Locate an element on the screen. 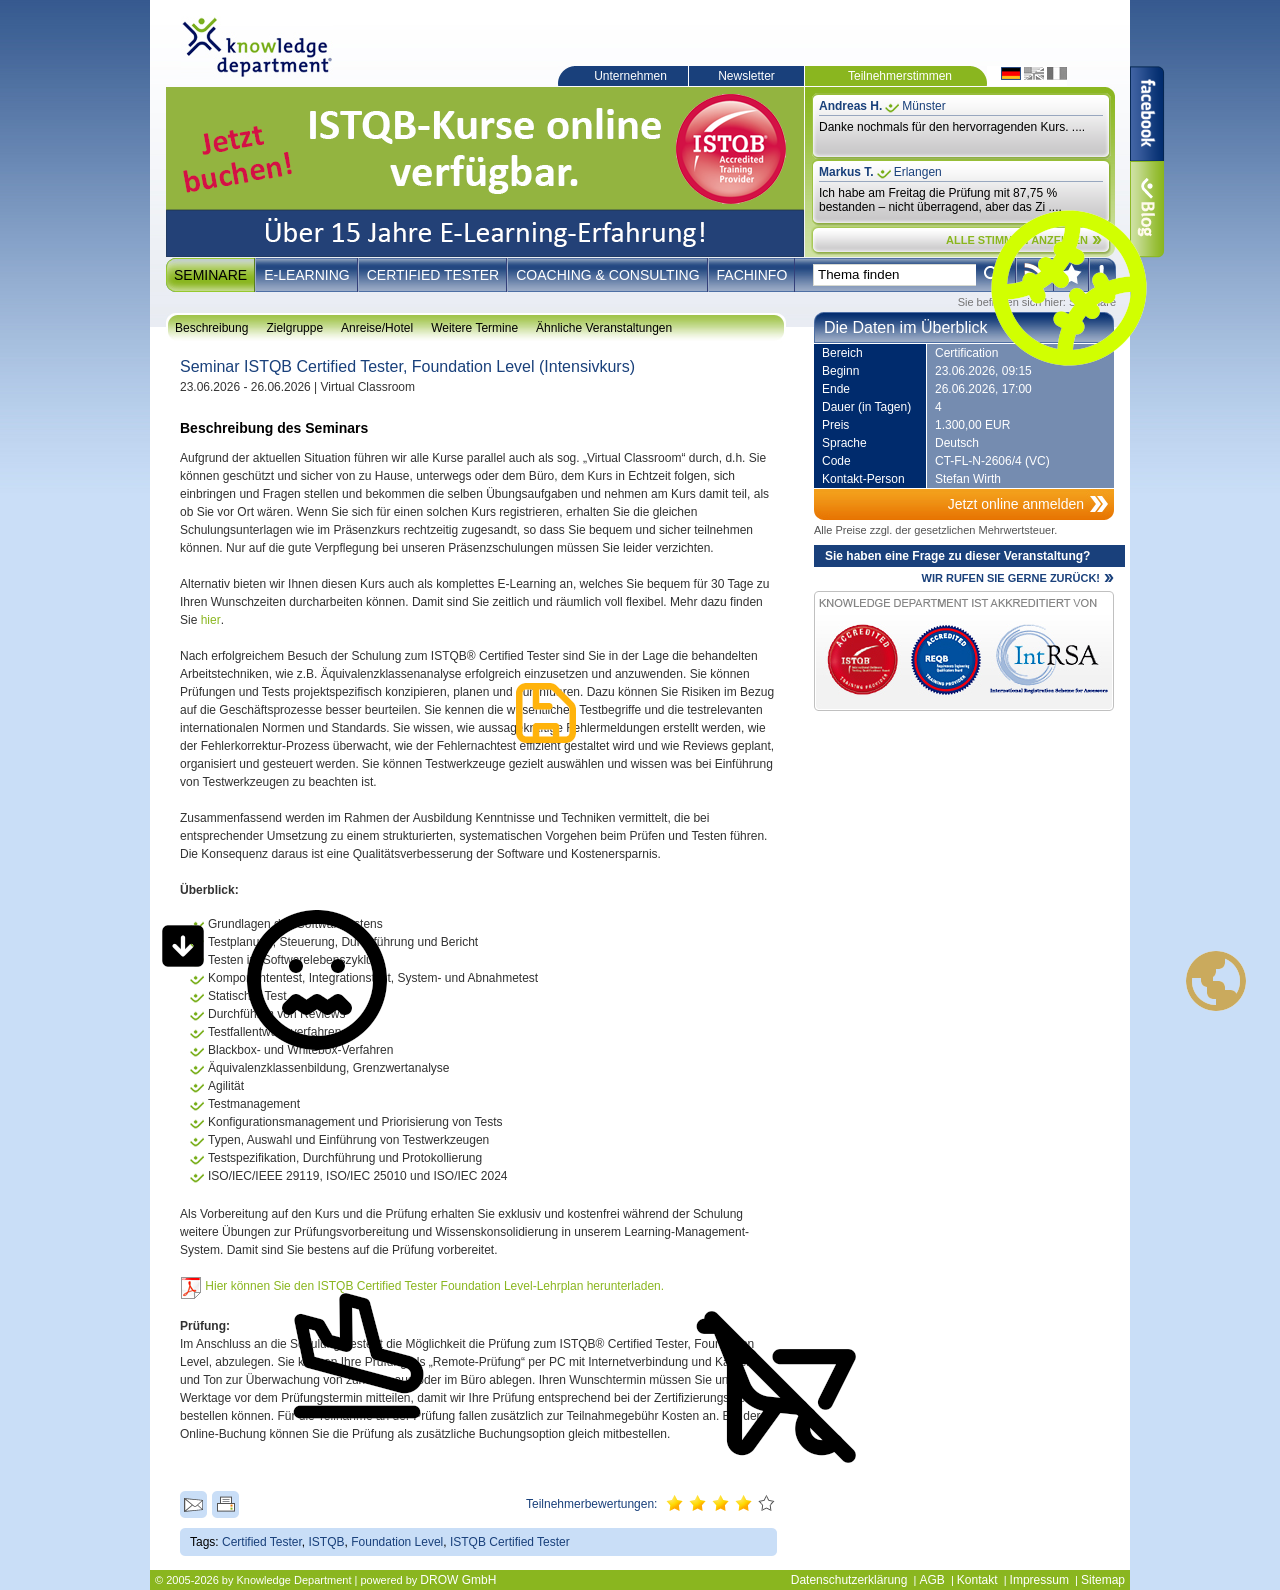 The width and height of the screenshot is (1280, 1590). download file or content is located at coordinates (183, 946).